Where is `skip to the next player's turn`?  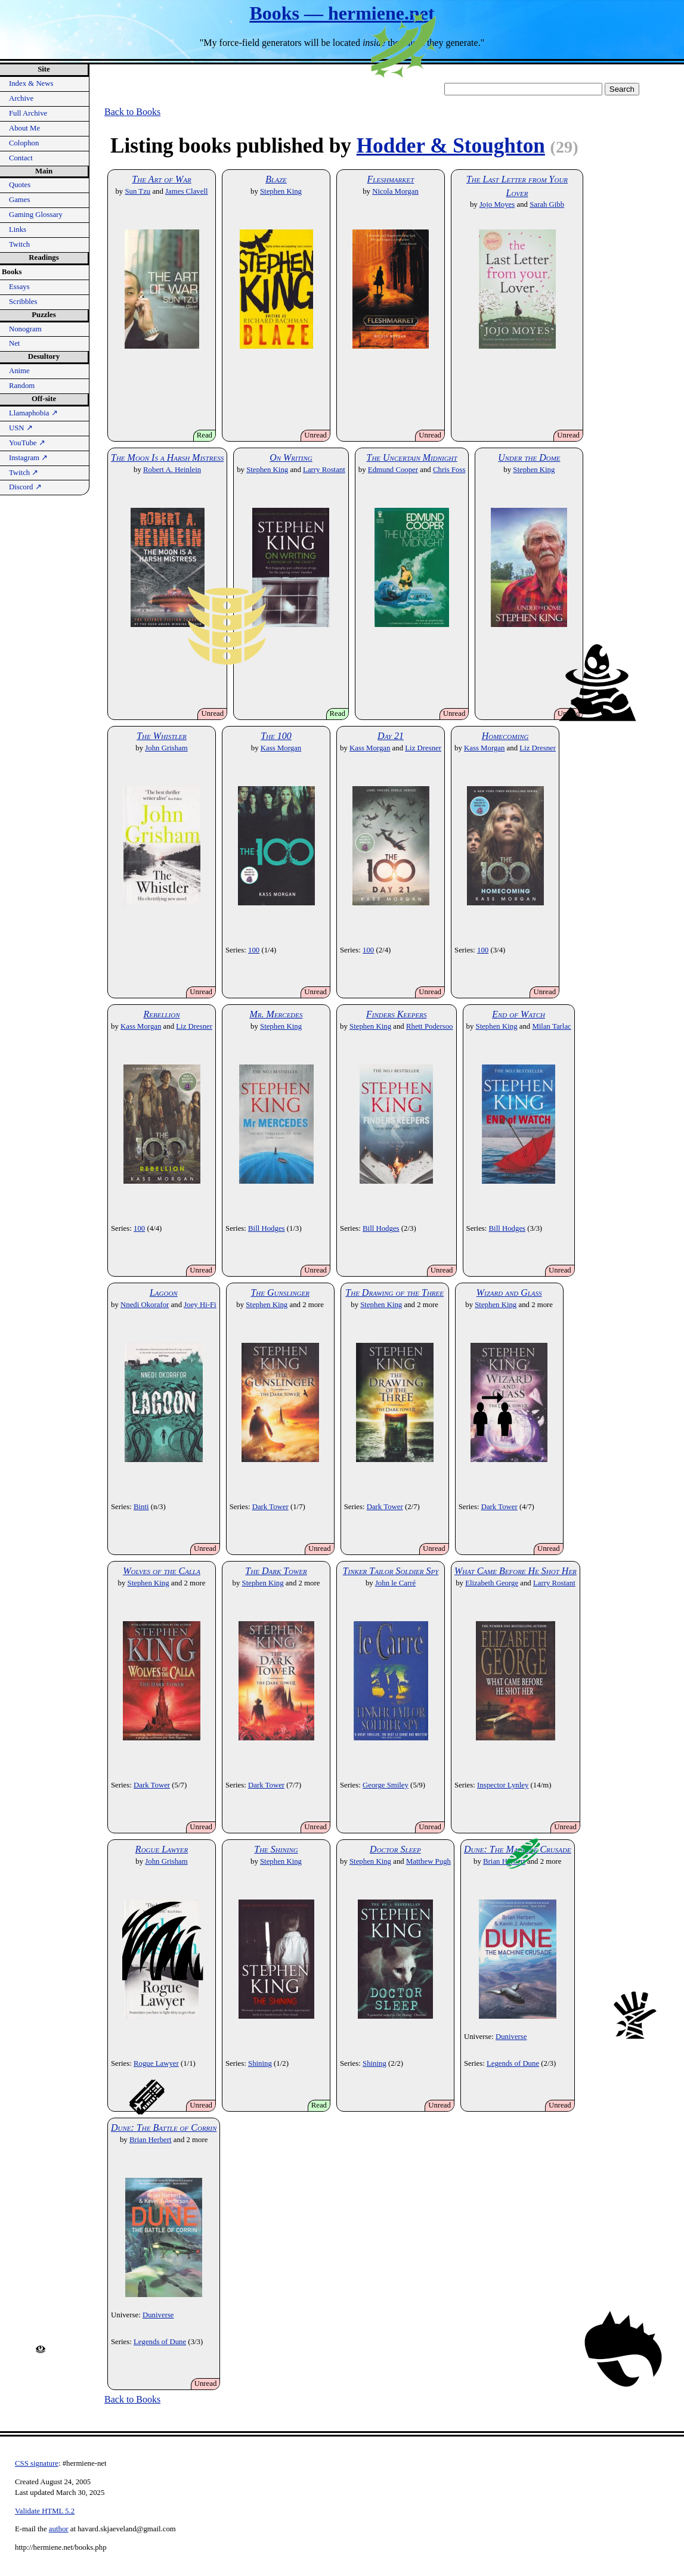
skip to the next player's turn is located at coordinates (493, 1414).